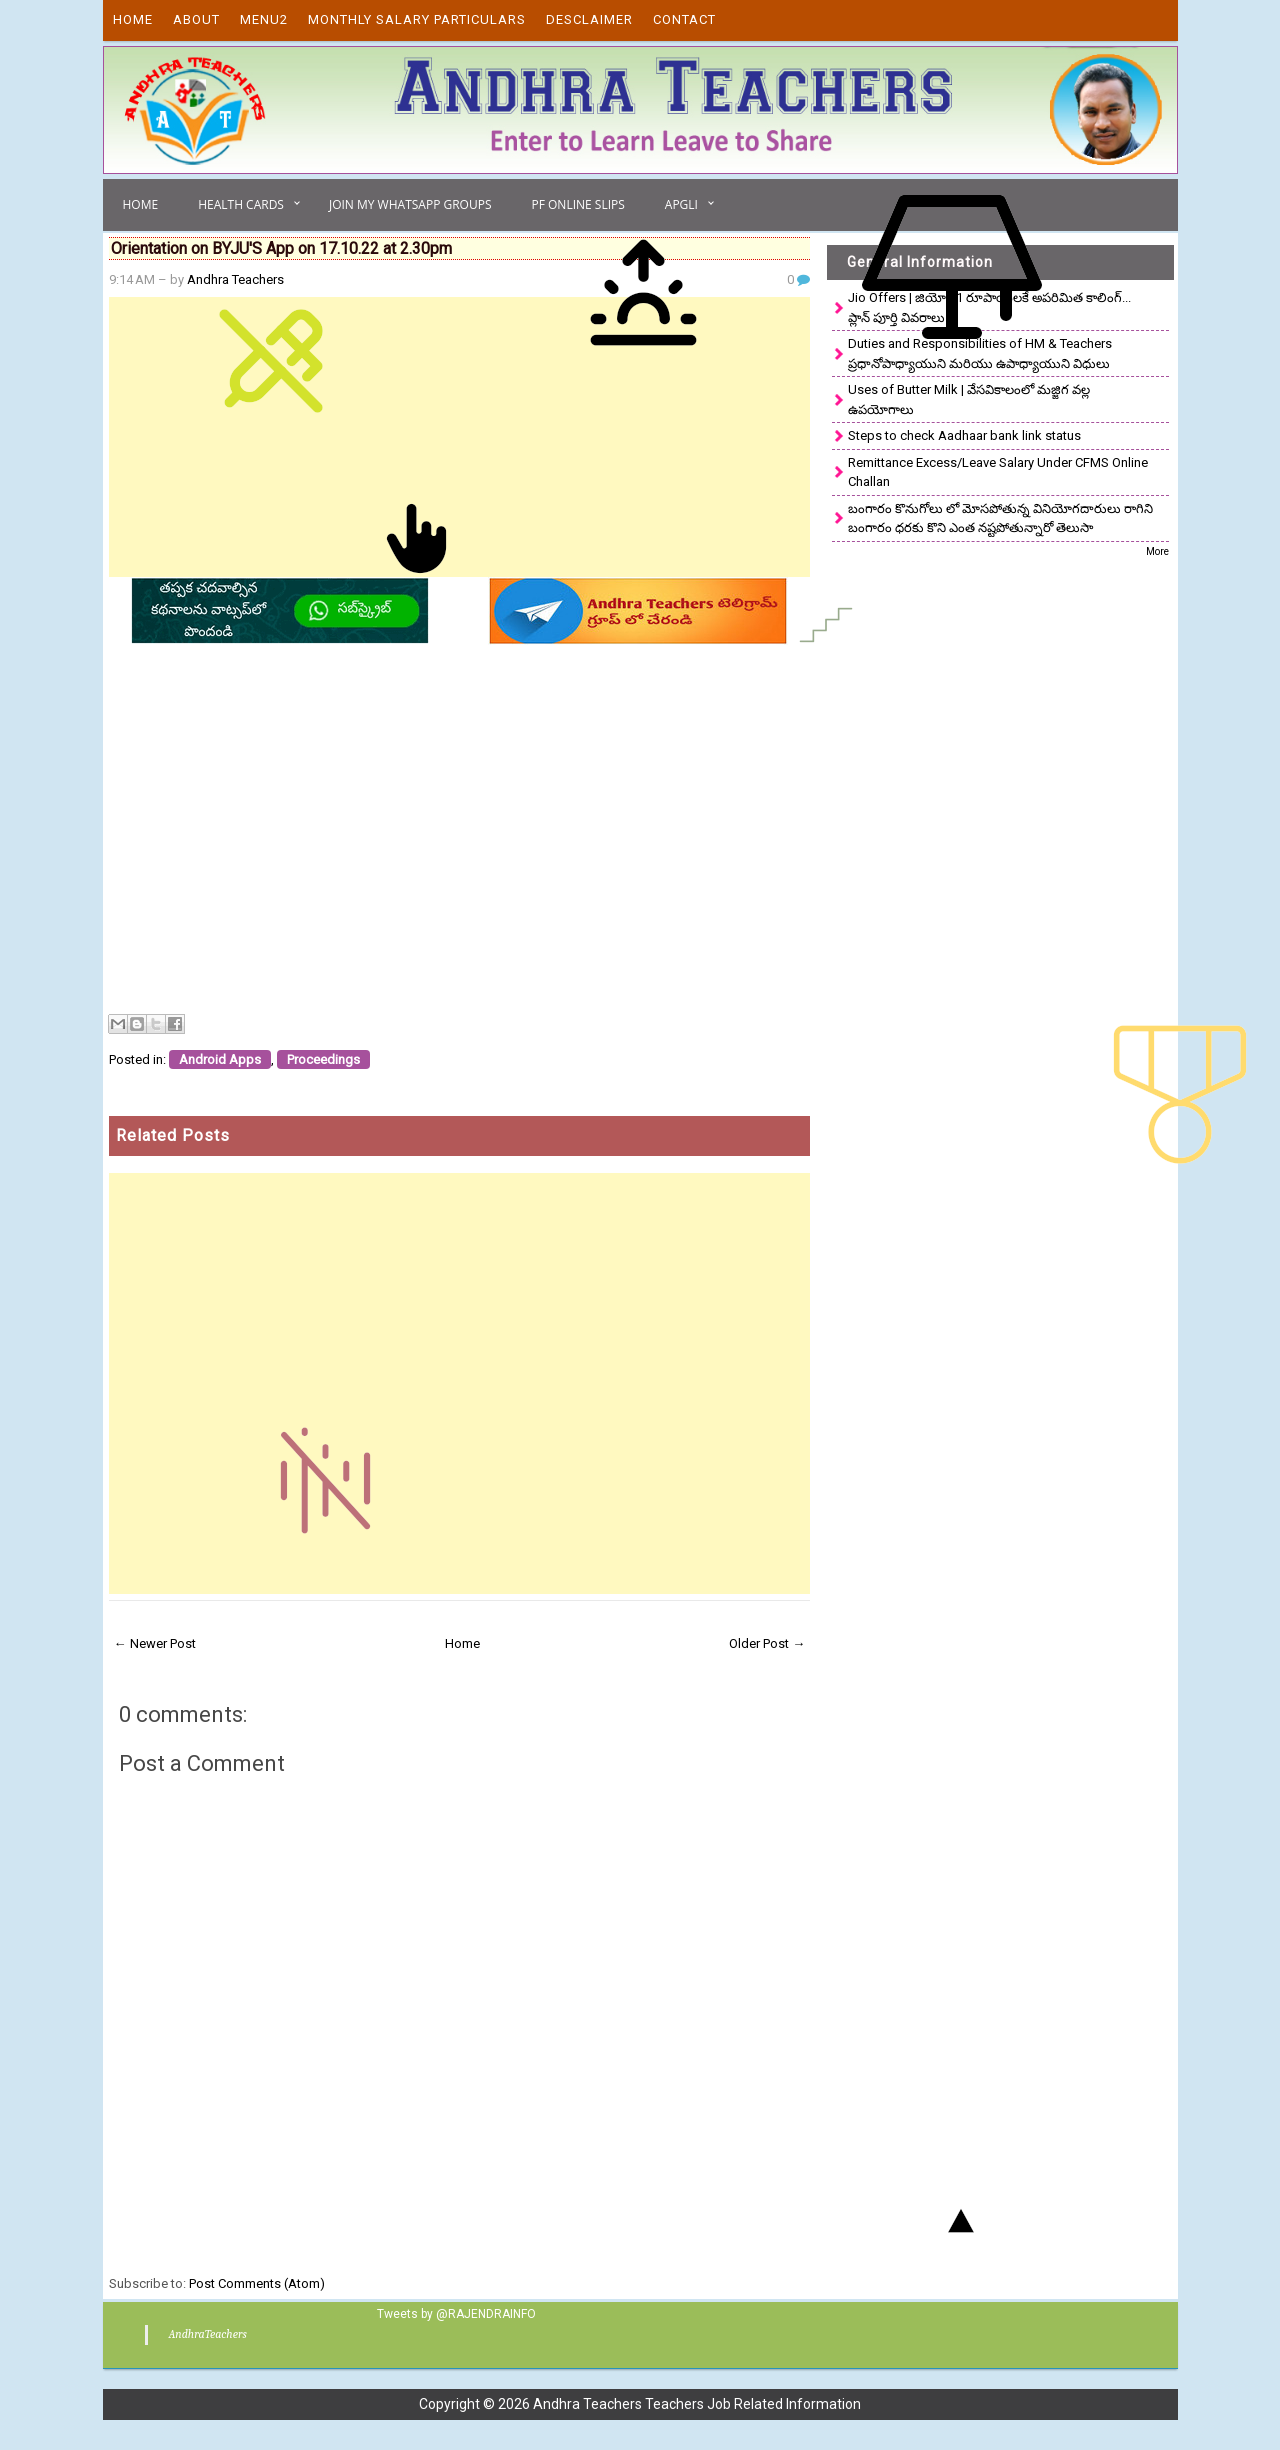  What do you see at coordinates (952, 267) in the screenshot?
I see `toggle desk lamp or reading light` at bounding box center [952, 267].